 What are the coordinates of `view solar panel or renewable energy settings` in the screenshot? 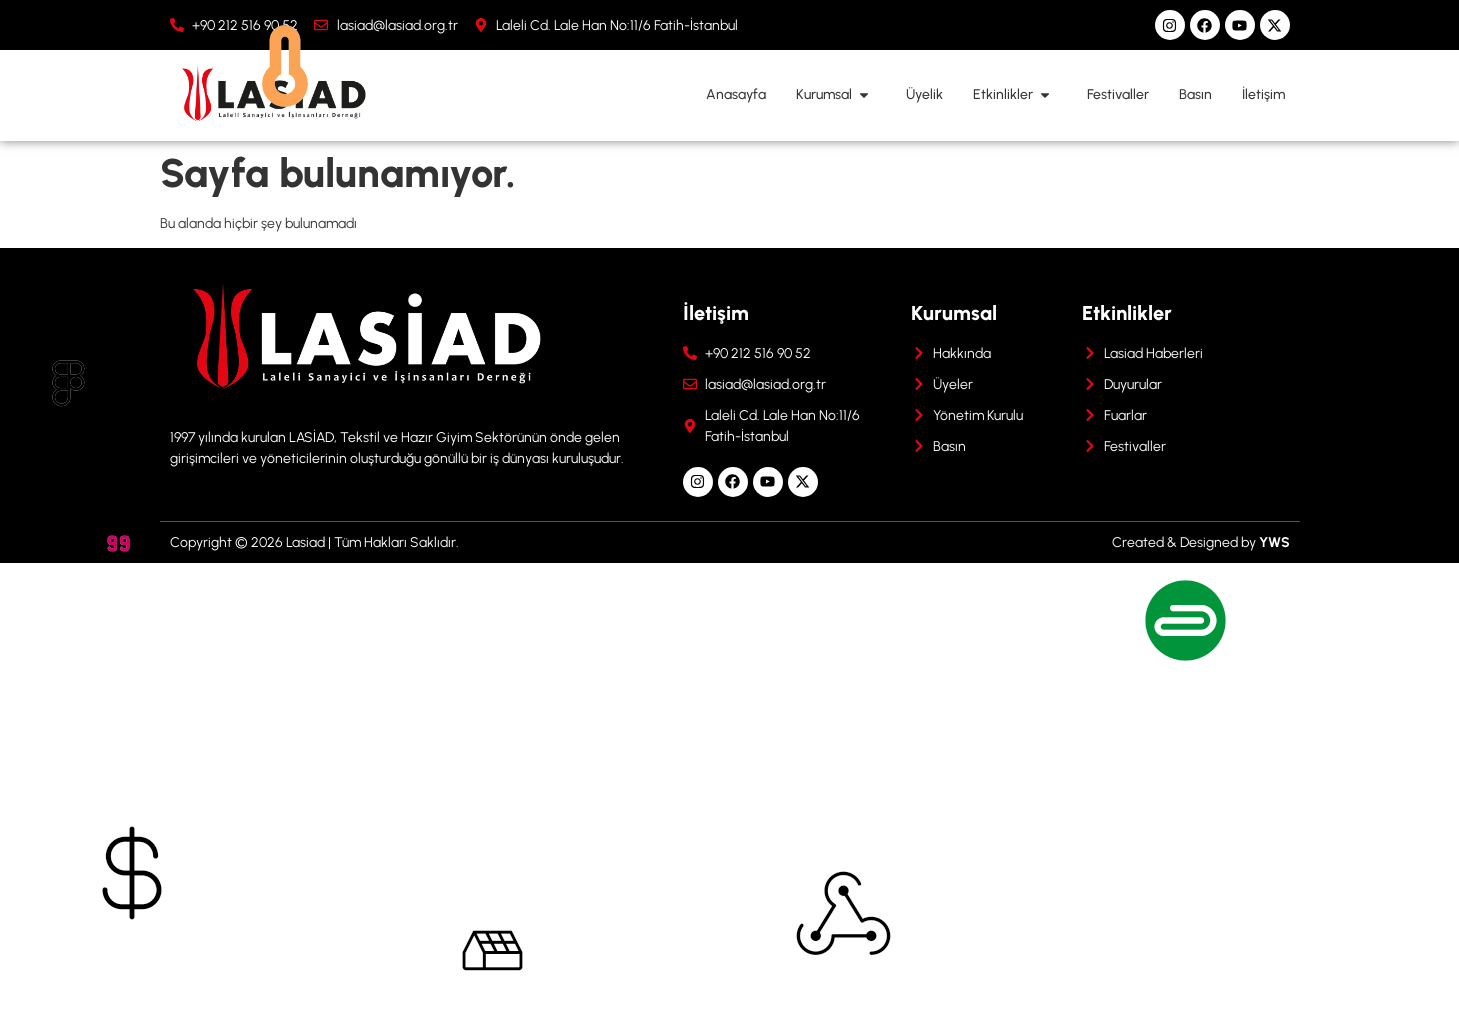 It's located at (492, 952).